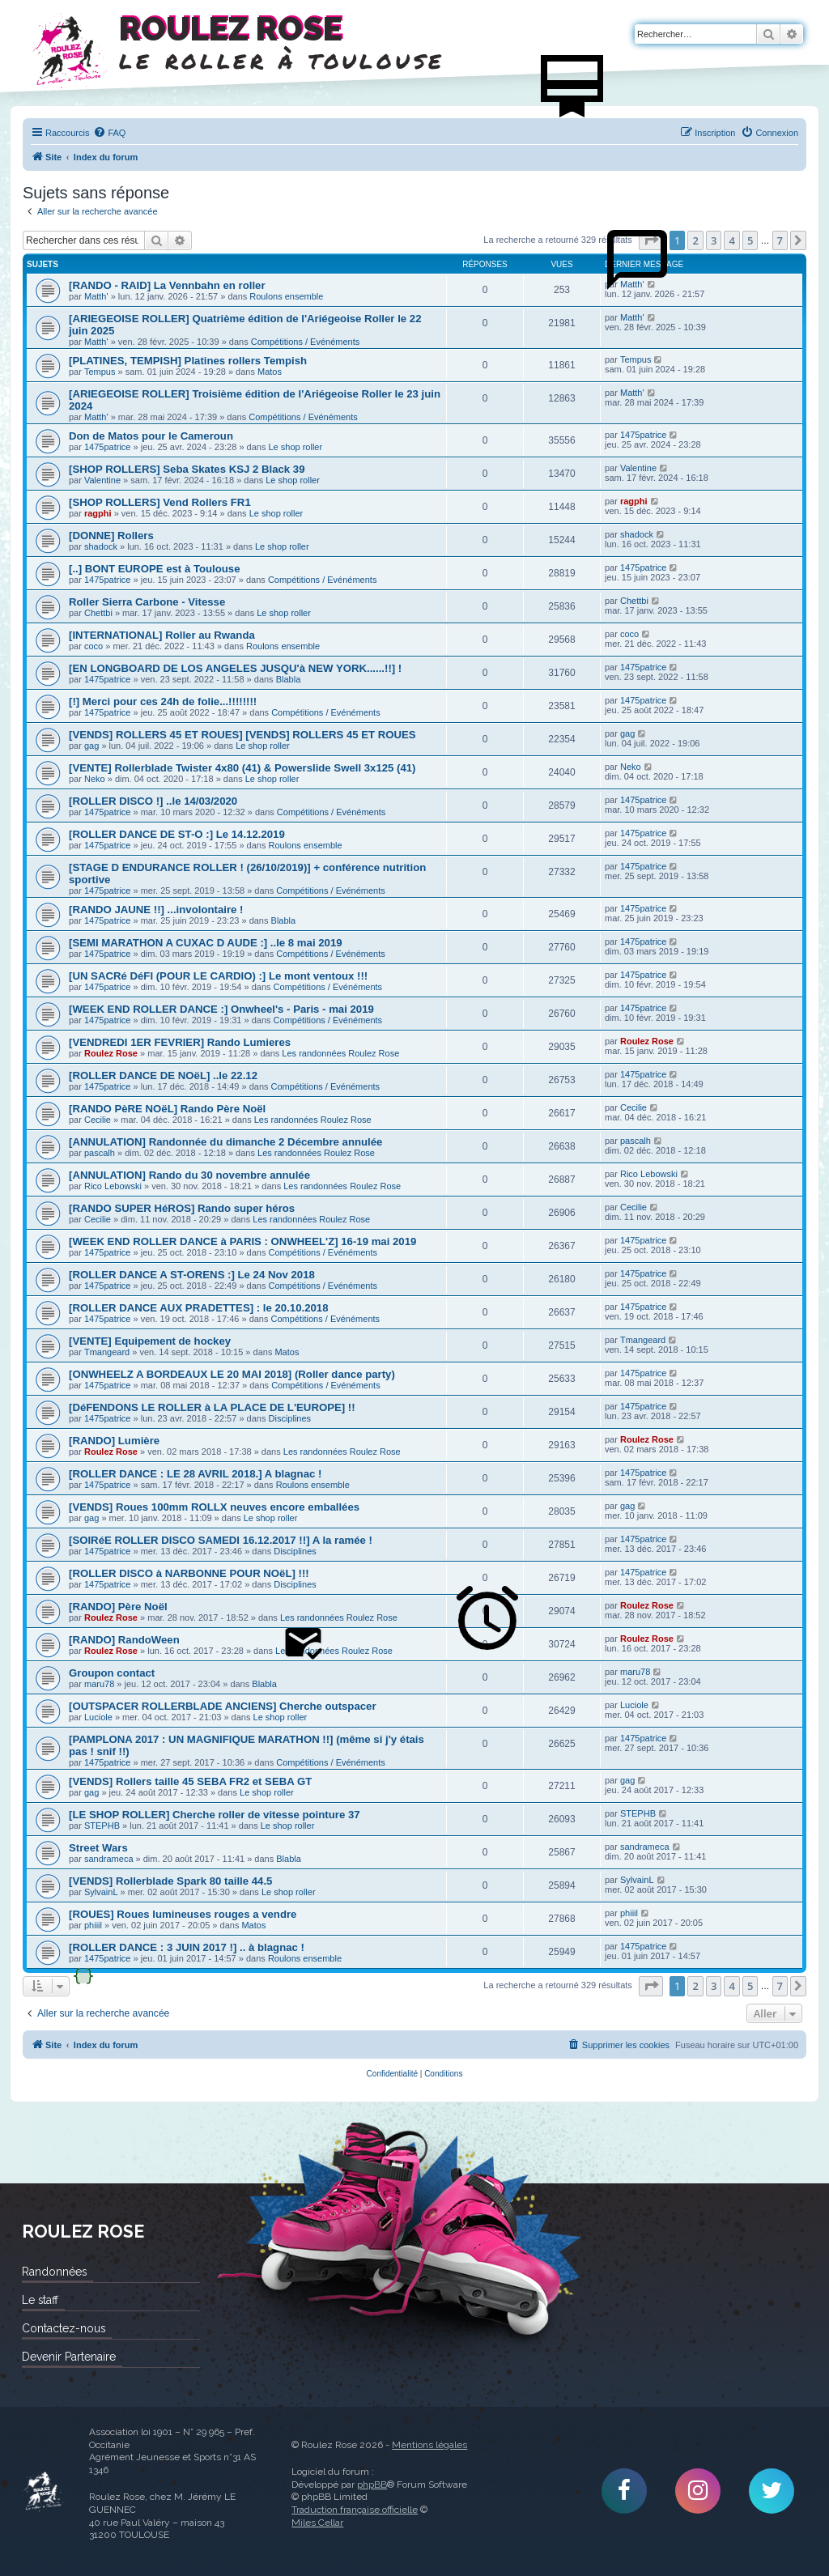 This screenshot has width=829, height=2576. What do you see at coordinates (303, 1642) in the screenshot?
I see `mark email as read` at bounding box center [303, 1642].